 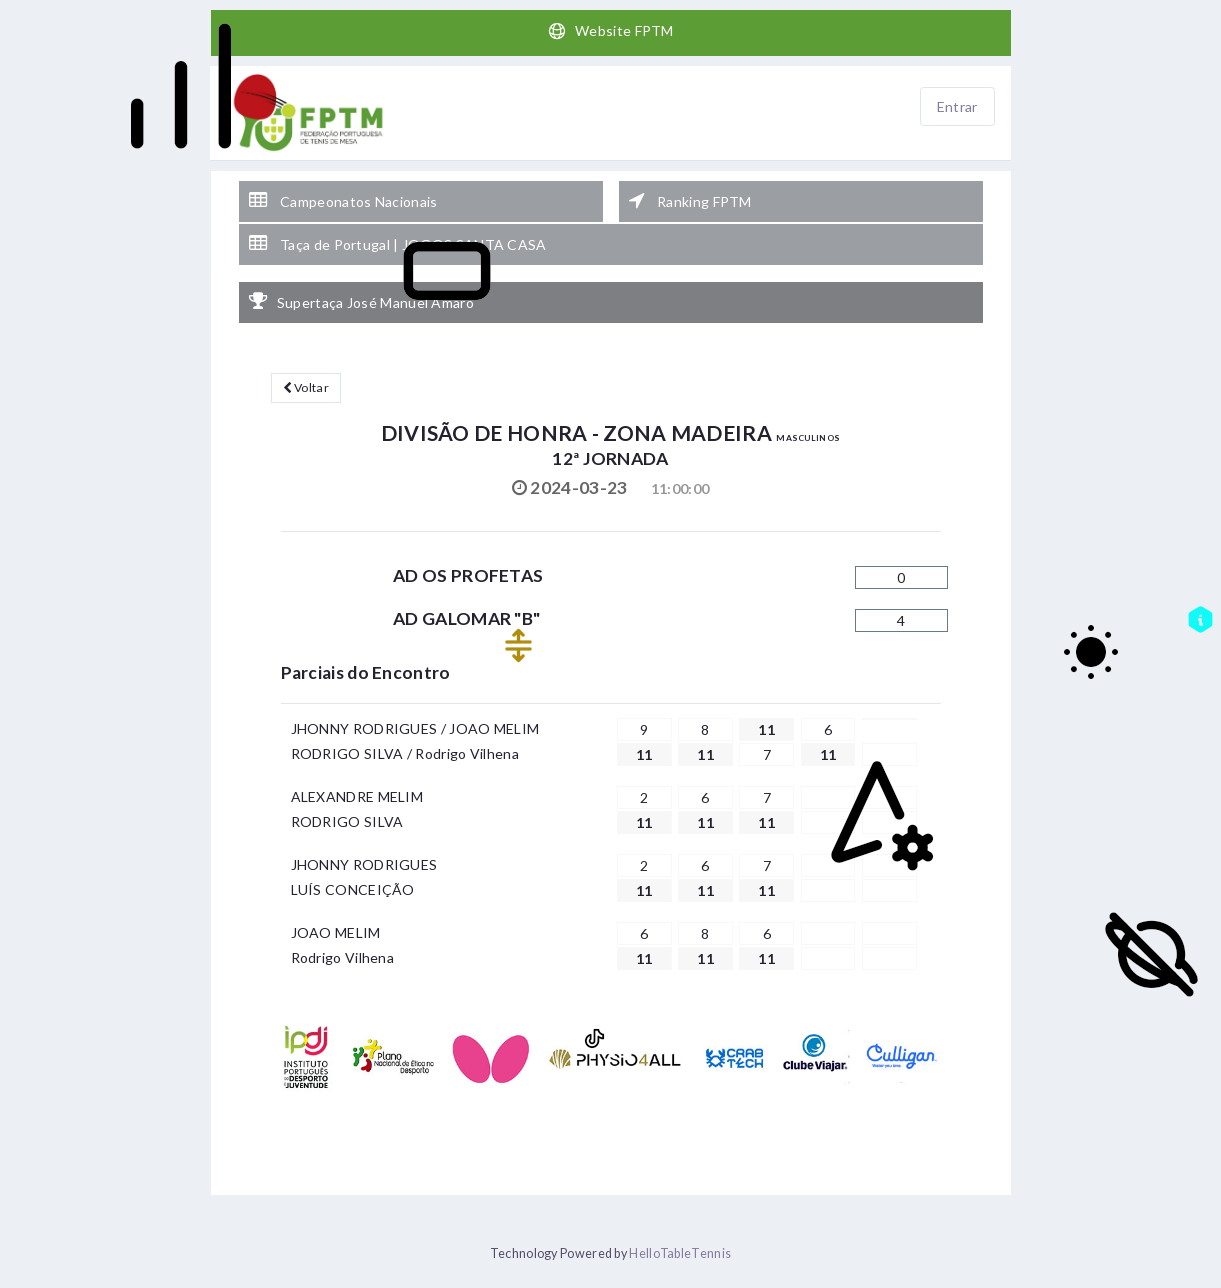 What do you see at coordinates (877, 812) in the screenshot?
I see `configure navigation settings` at bounding box center [877, 812].